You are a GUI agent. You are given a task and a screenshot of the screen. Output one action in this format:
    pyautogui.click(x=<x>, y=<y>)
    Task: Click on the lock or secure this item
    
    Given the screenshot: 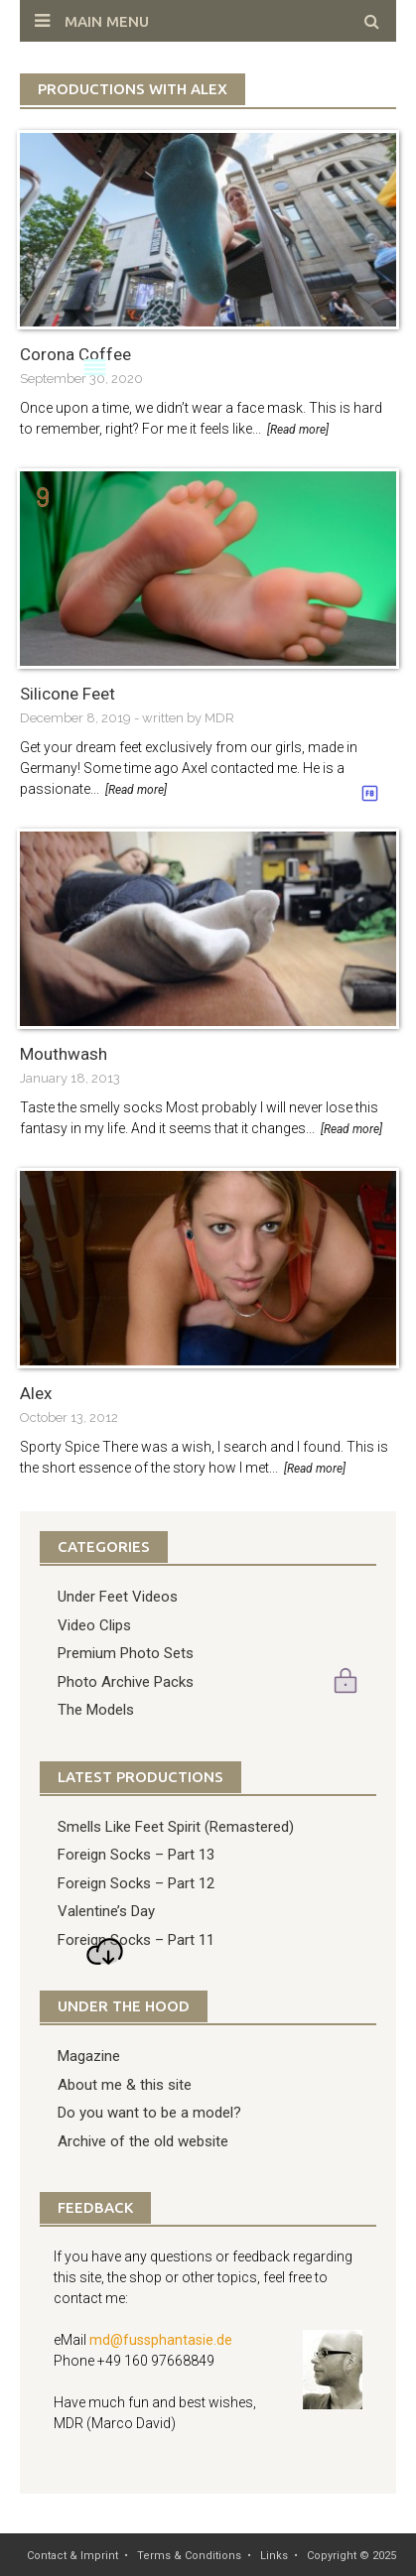 What is the action you would take?
    pyautogui.click(x=346, y=1682)
    